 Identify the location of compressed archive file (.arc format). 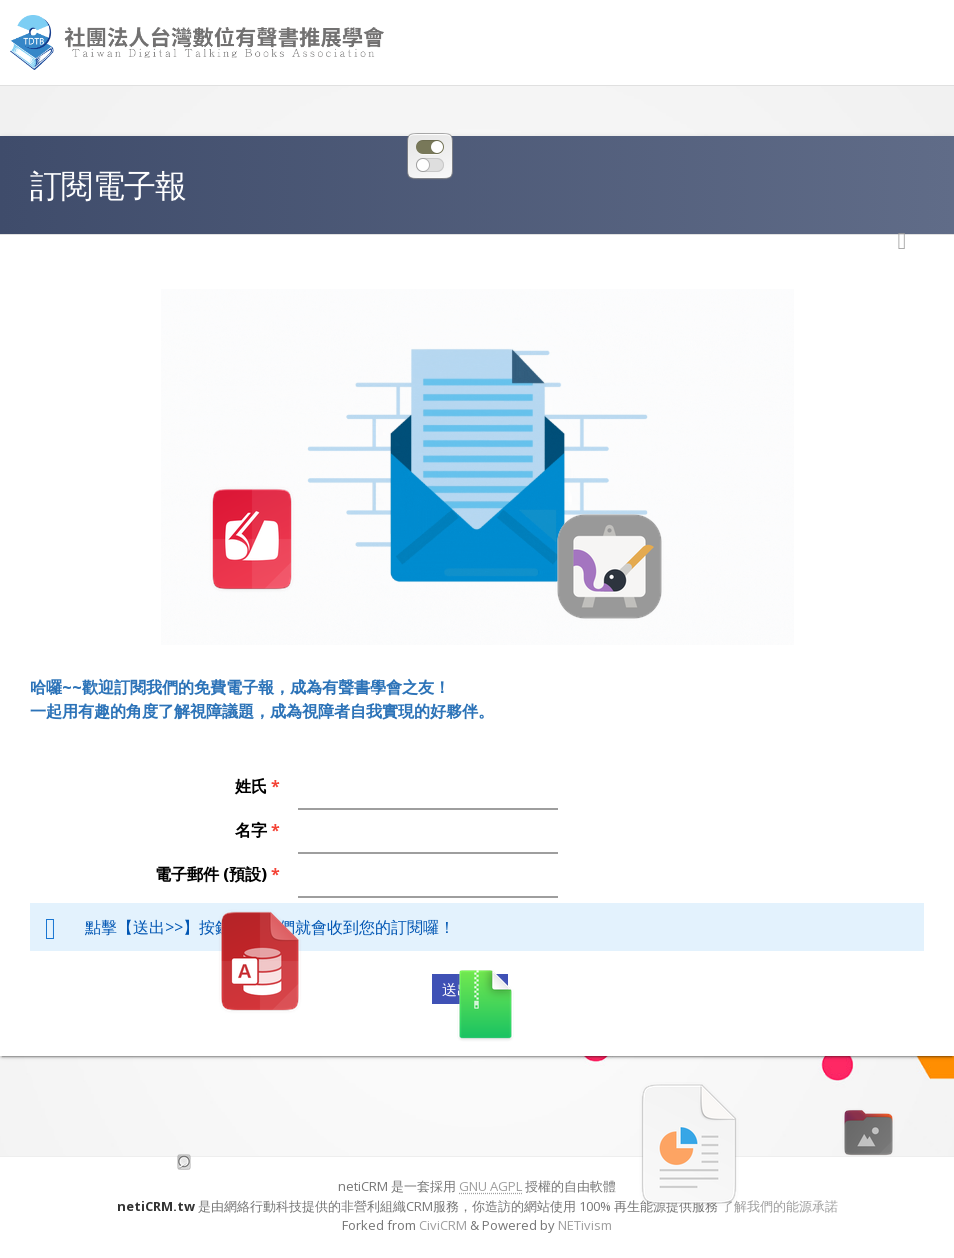
(485, 1005).